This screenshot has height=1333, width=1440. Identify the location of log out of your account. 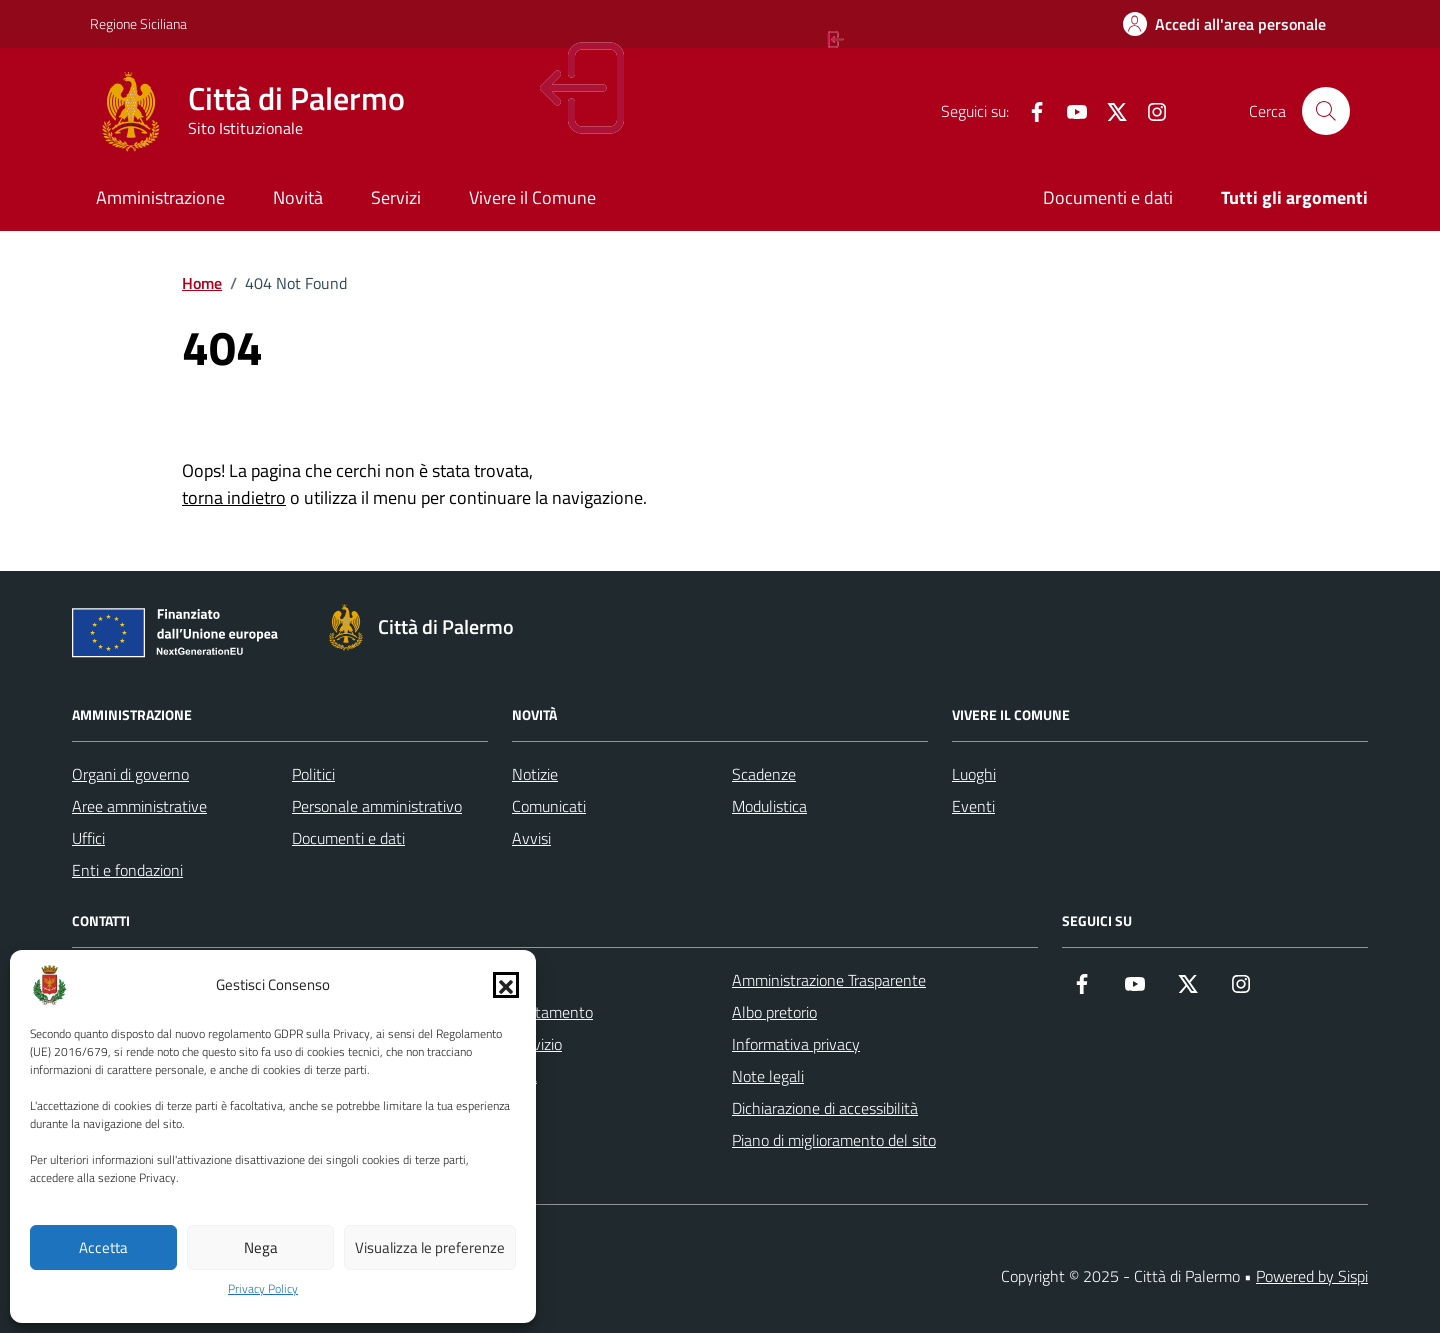
(834, 39).